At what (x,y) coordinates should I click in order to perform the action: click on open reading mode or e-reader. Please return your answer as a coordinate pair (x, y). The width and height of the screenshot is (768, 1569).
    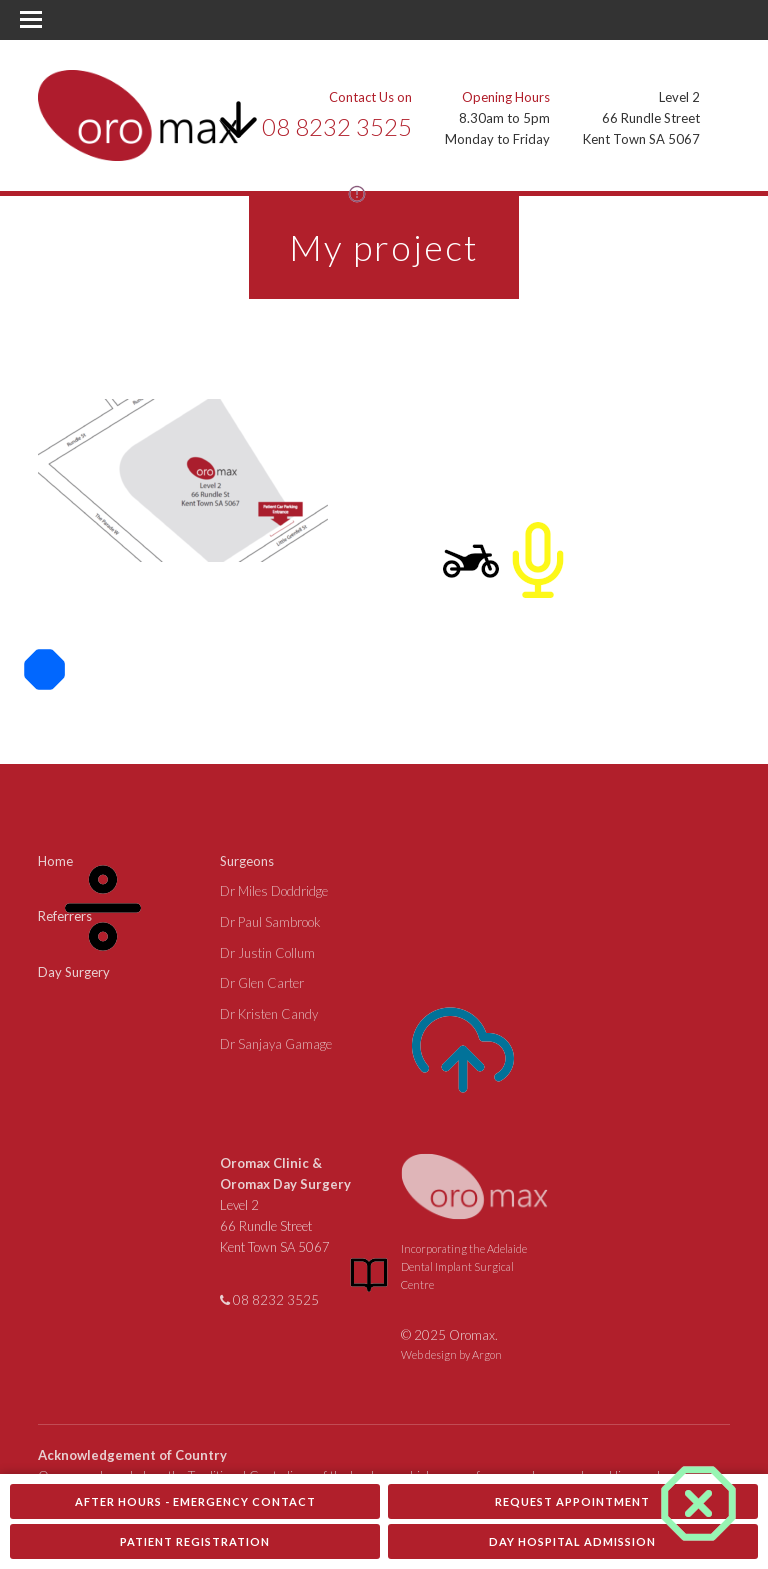
    Looking at the image, I should click on (369, 1275).